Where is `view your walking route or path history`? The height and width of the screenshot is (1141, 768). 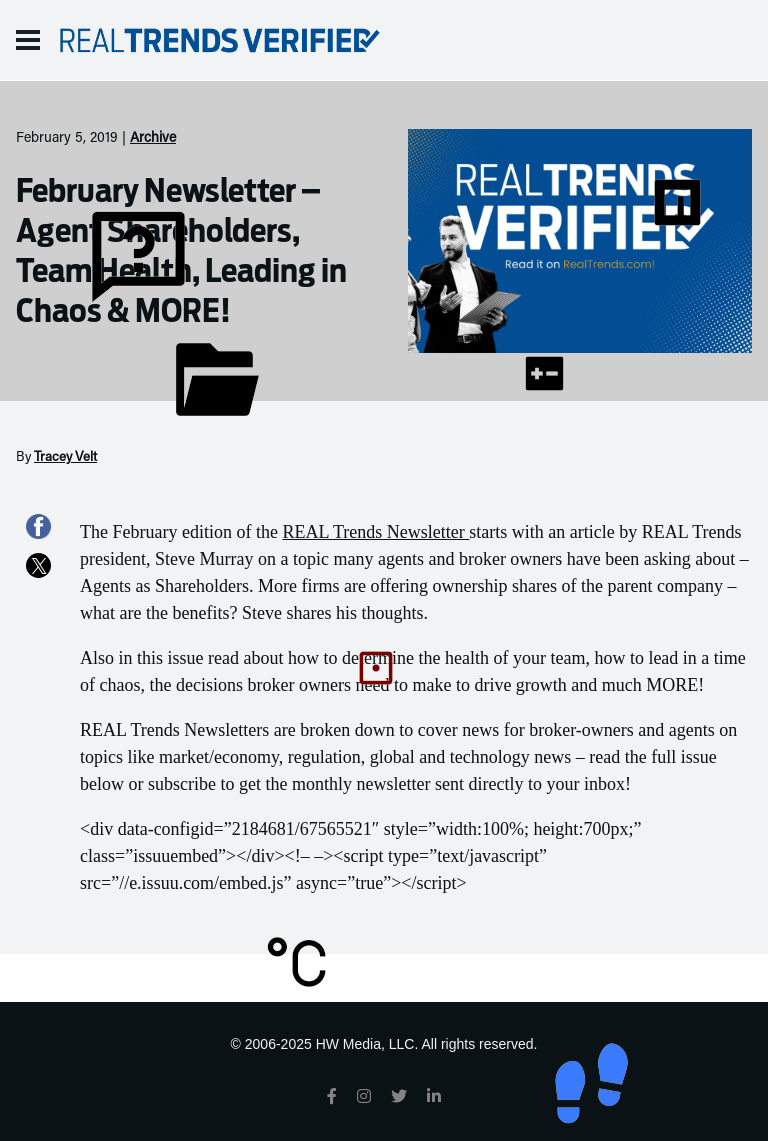 view your walking route or path history is located at coordinates (589, 1084).